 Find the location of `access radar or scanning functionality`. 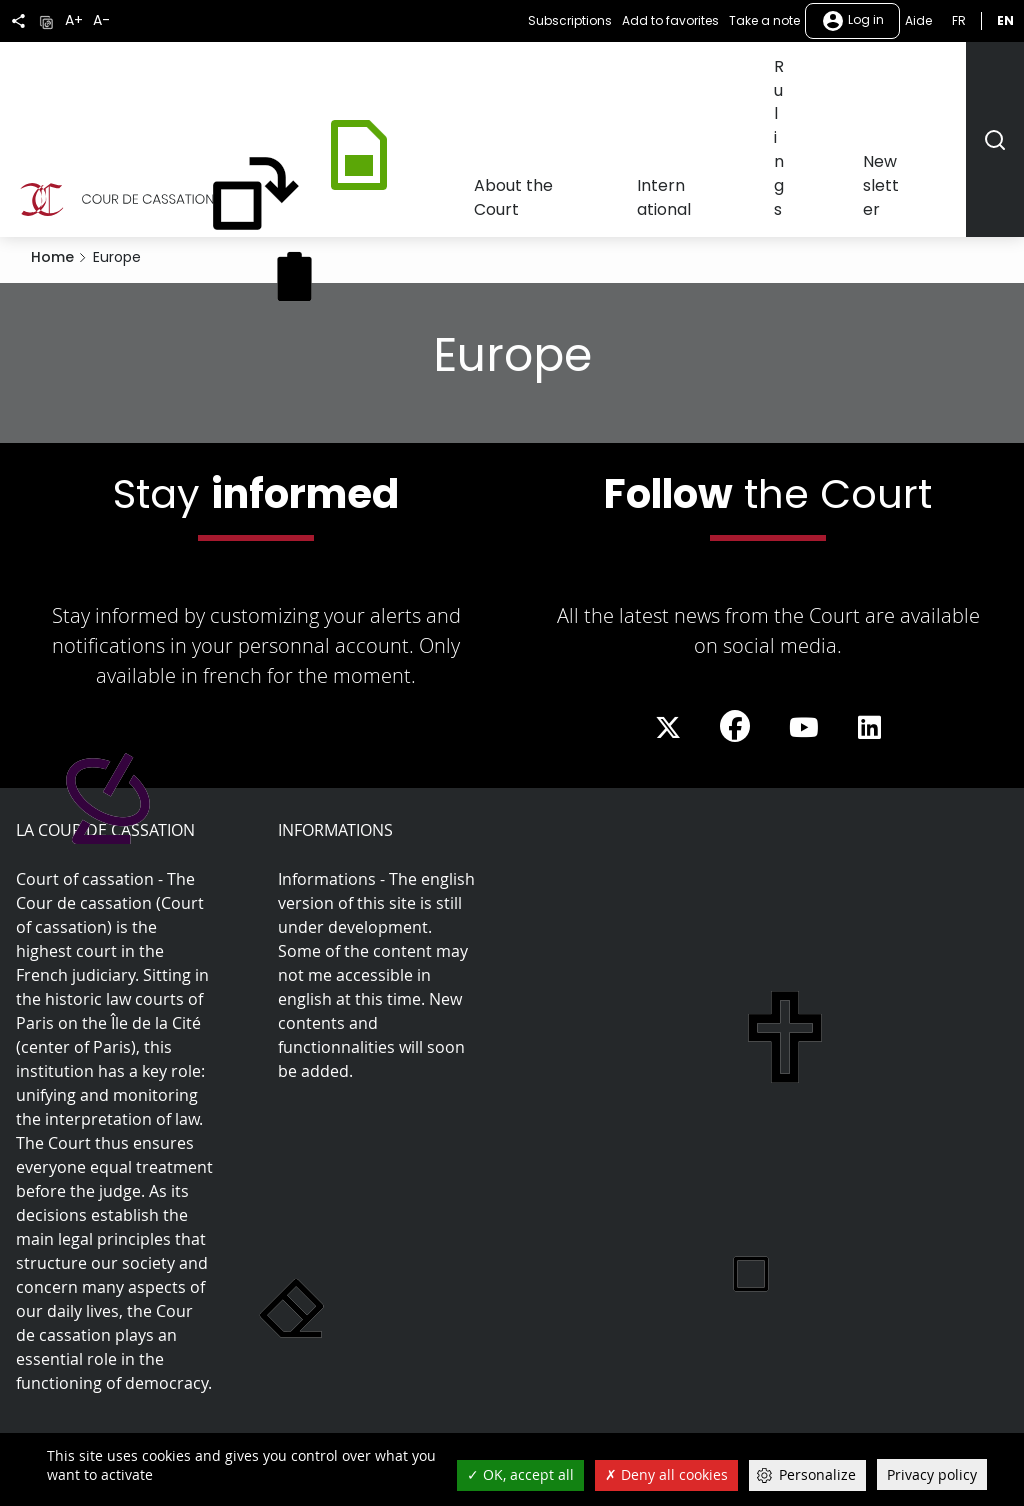

access radar or scanning functionality is located at coordinates (108, 799).